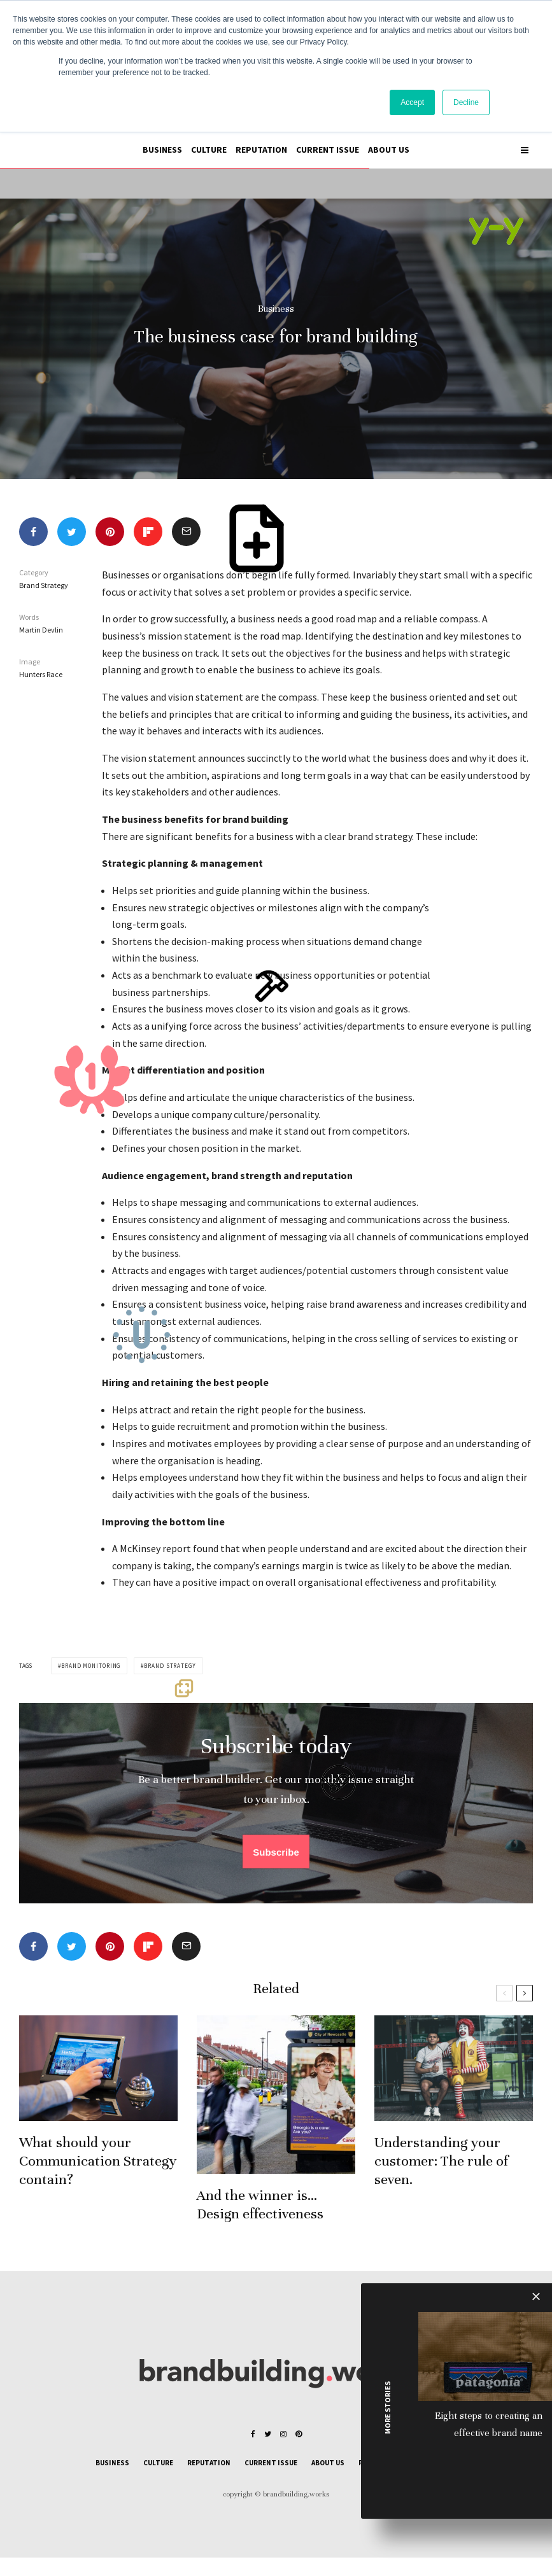 The height and width of the screenshot is (2576, 552). Describe the element at coordinates (92, 1079) in the screenshot. I see `indicates first place or top ranking` at that location.